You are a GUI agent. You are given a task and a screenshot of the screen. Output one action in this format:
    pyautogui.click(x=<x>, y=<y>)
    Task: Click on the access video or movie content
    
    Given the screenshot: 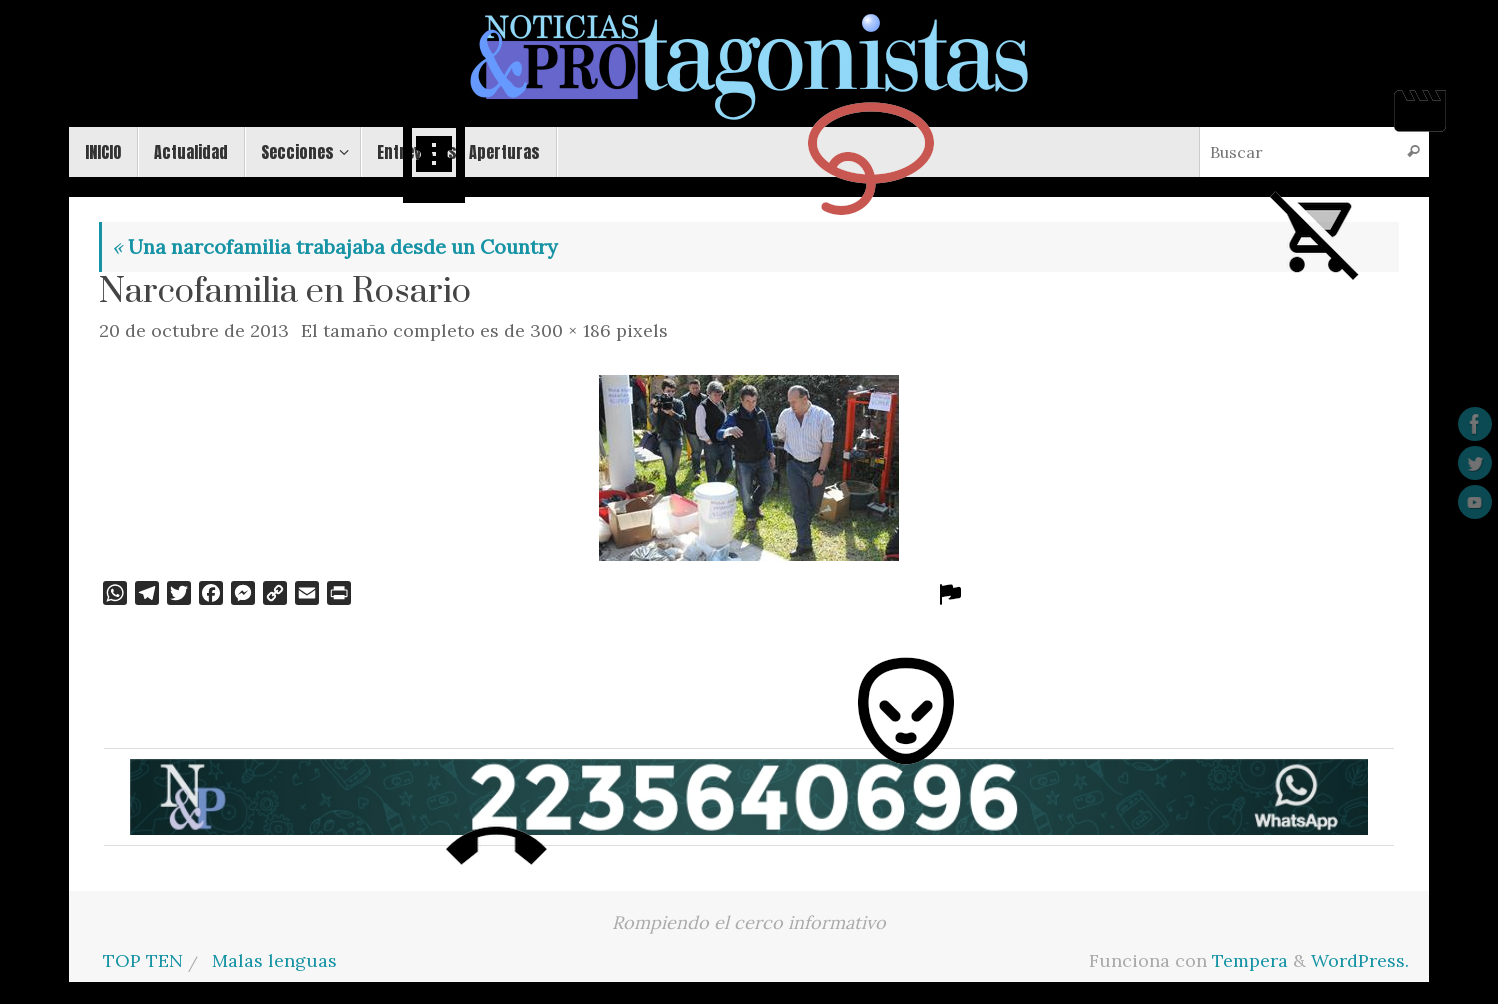 What is the action you would take?
    pyautogui.click(x=1420, y=111)
    